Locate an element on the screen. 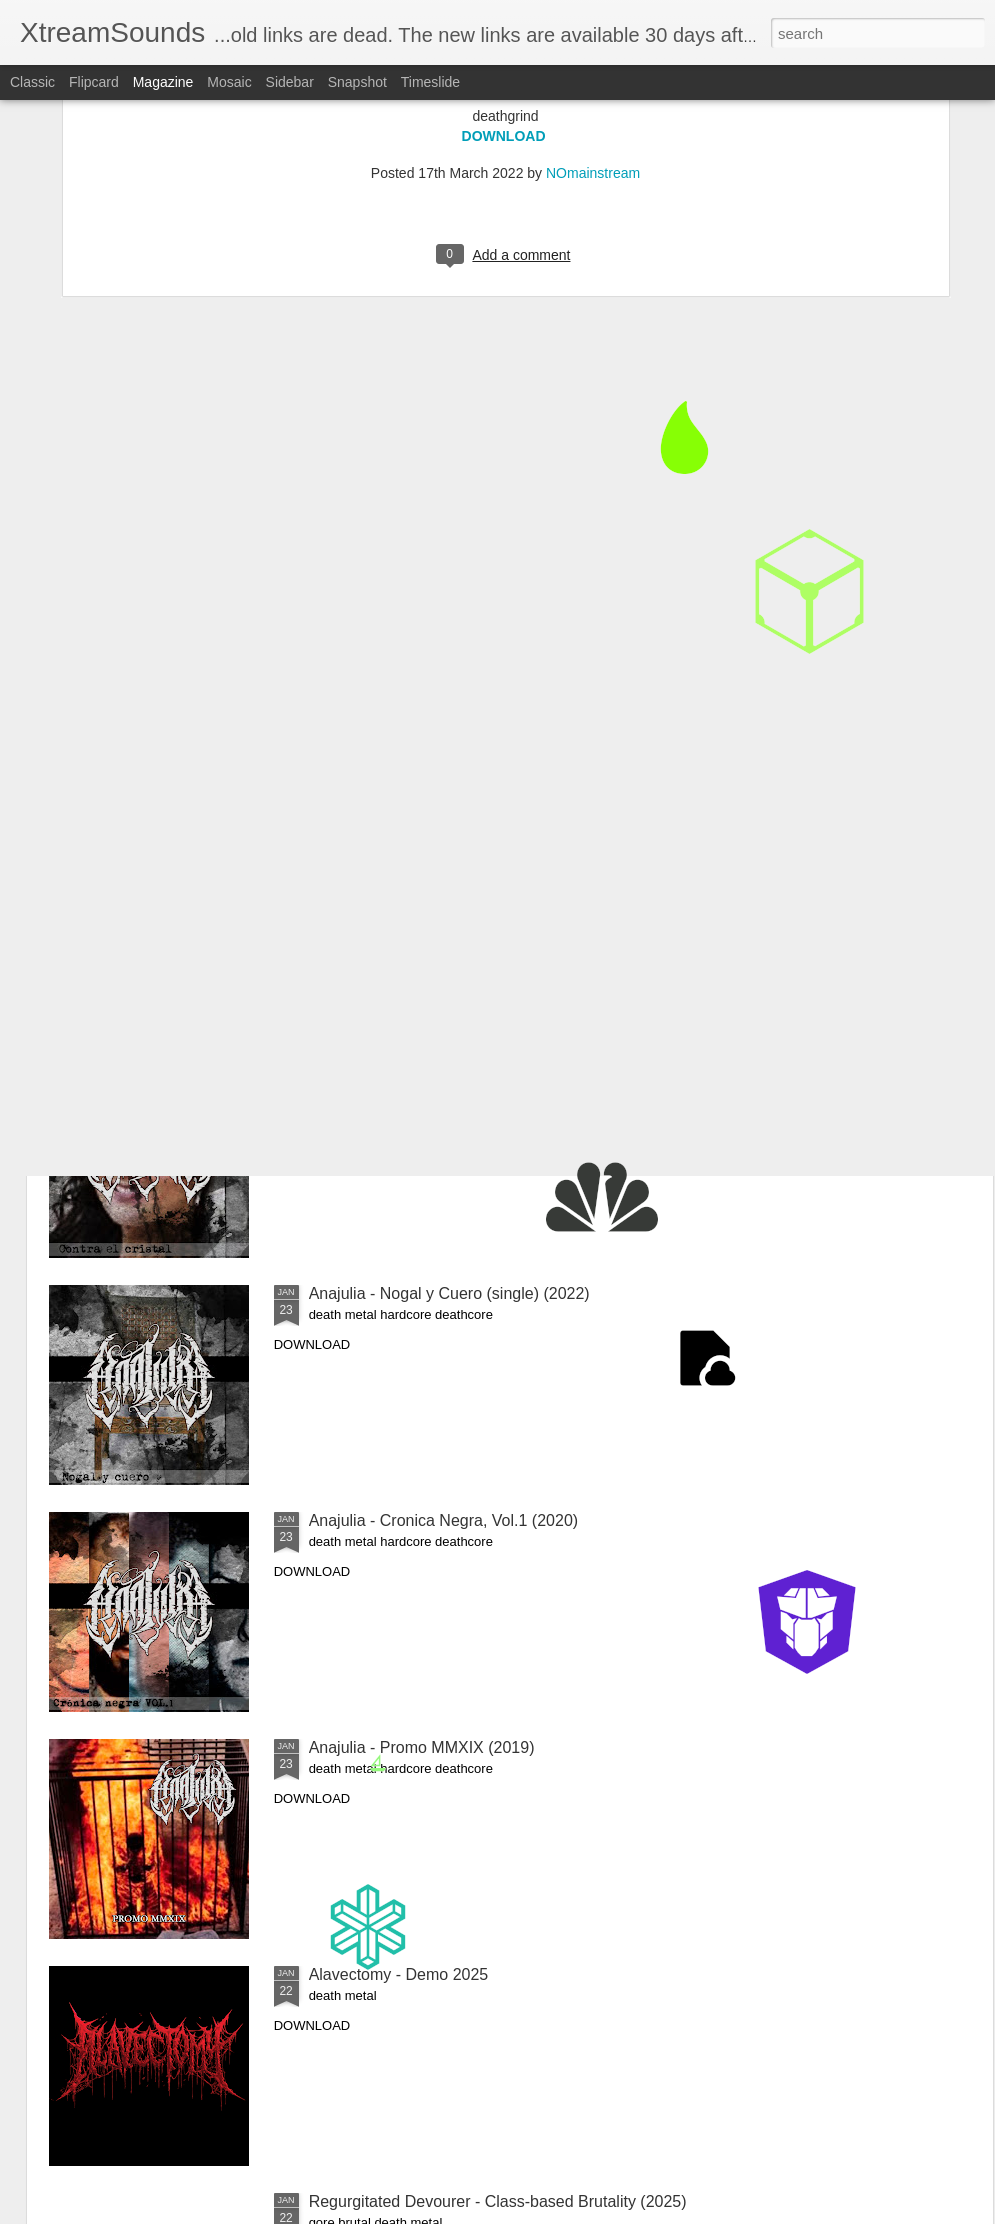 This screenshot has width=995, height=2224. matternet company logo is located at coordinates (368, 1927).